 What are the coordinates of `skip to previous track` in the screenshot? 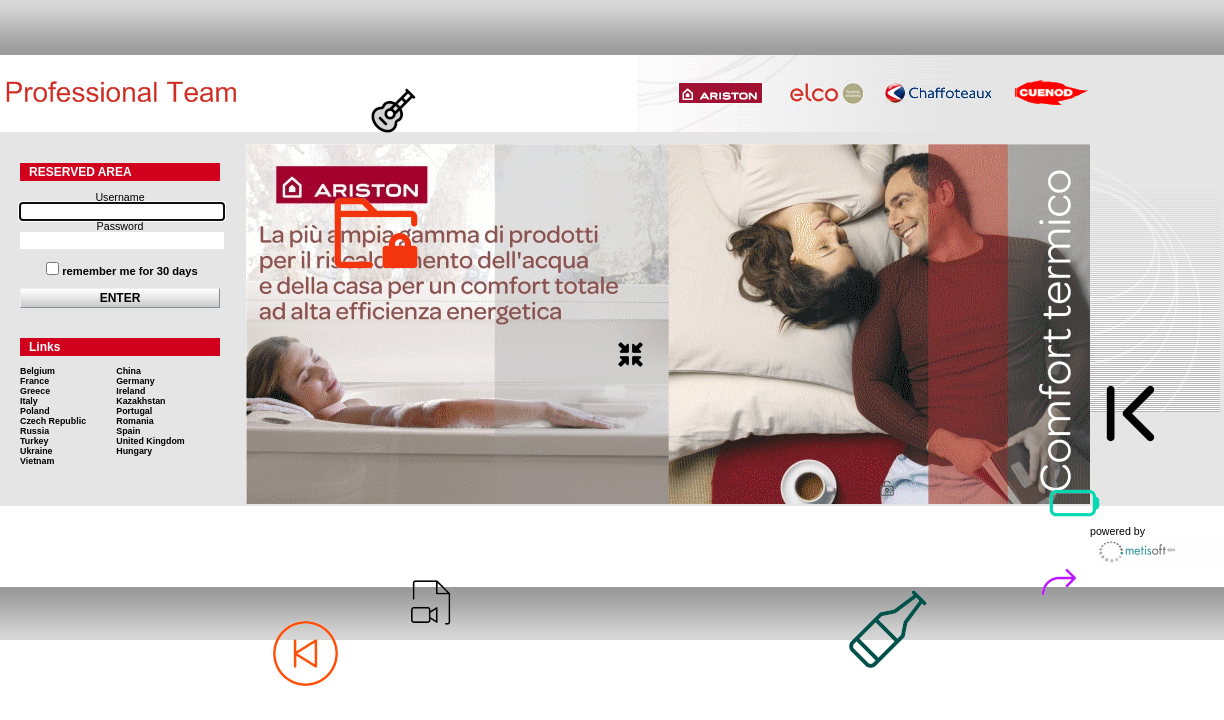 It's located at (305, 653).